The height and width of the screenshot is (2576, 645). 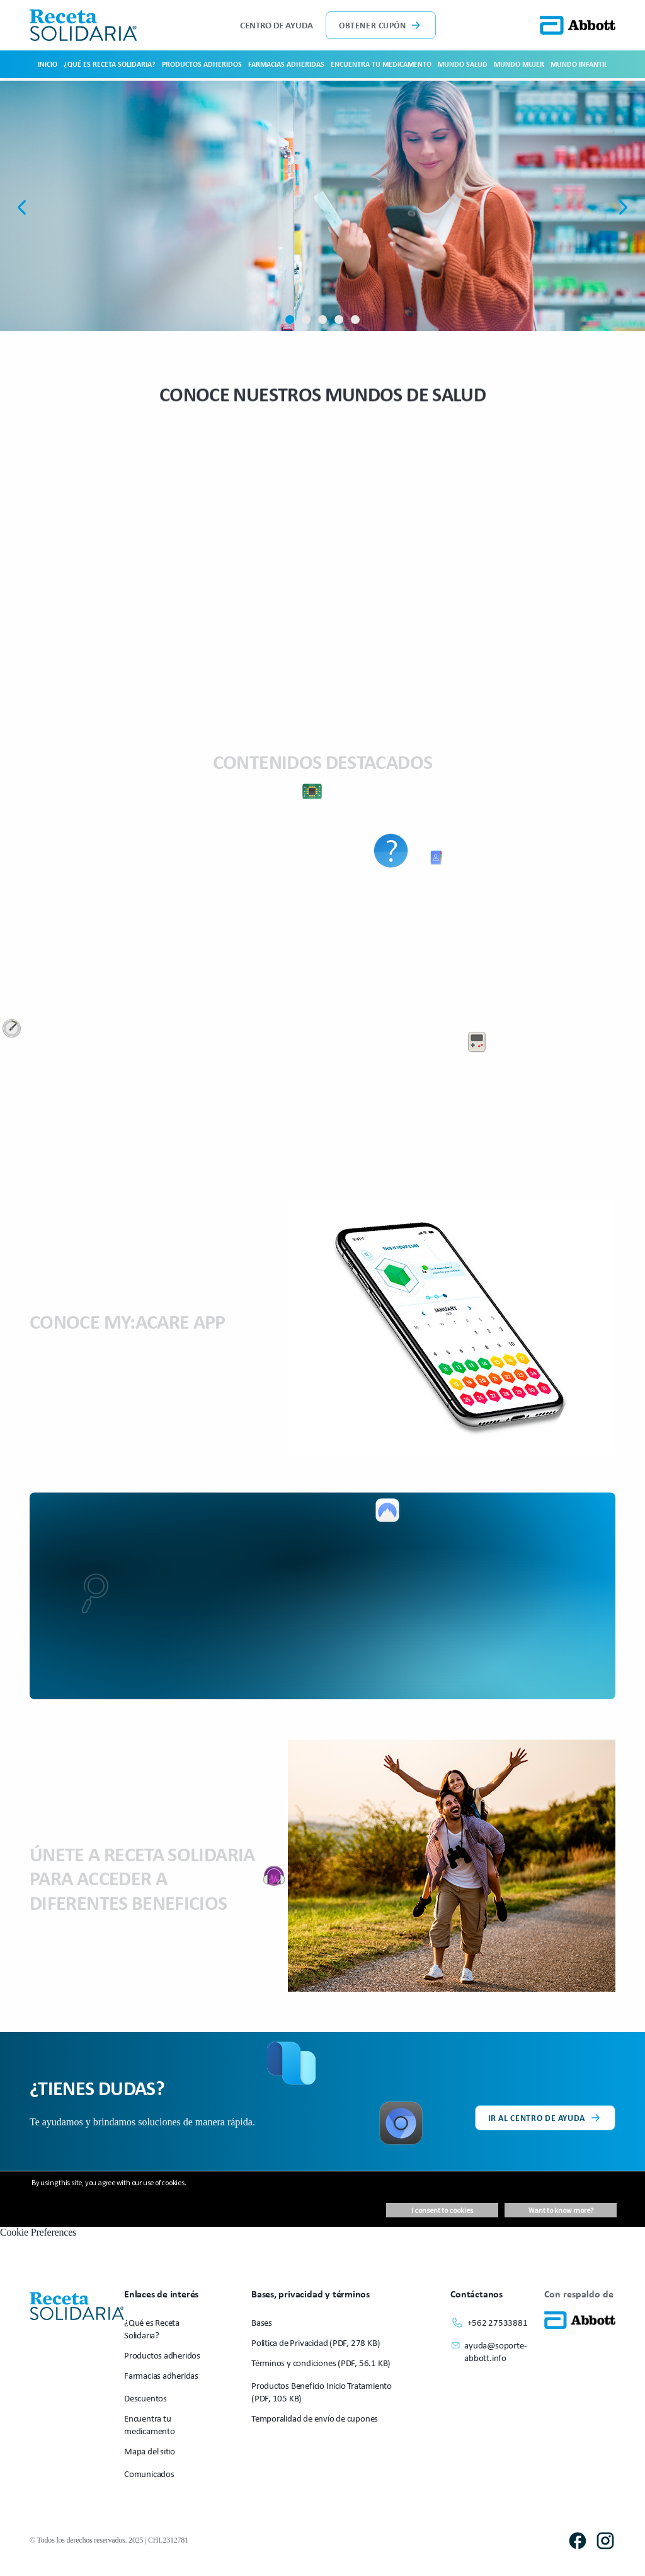 What do you see at coordinates (477, 1042) in the screenshot?
I see `open the games app` at bounding box center [477, 1042].